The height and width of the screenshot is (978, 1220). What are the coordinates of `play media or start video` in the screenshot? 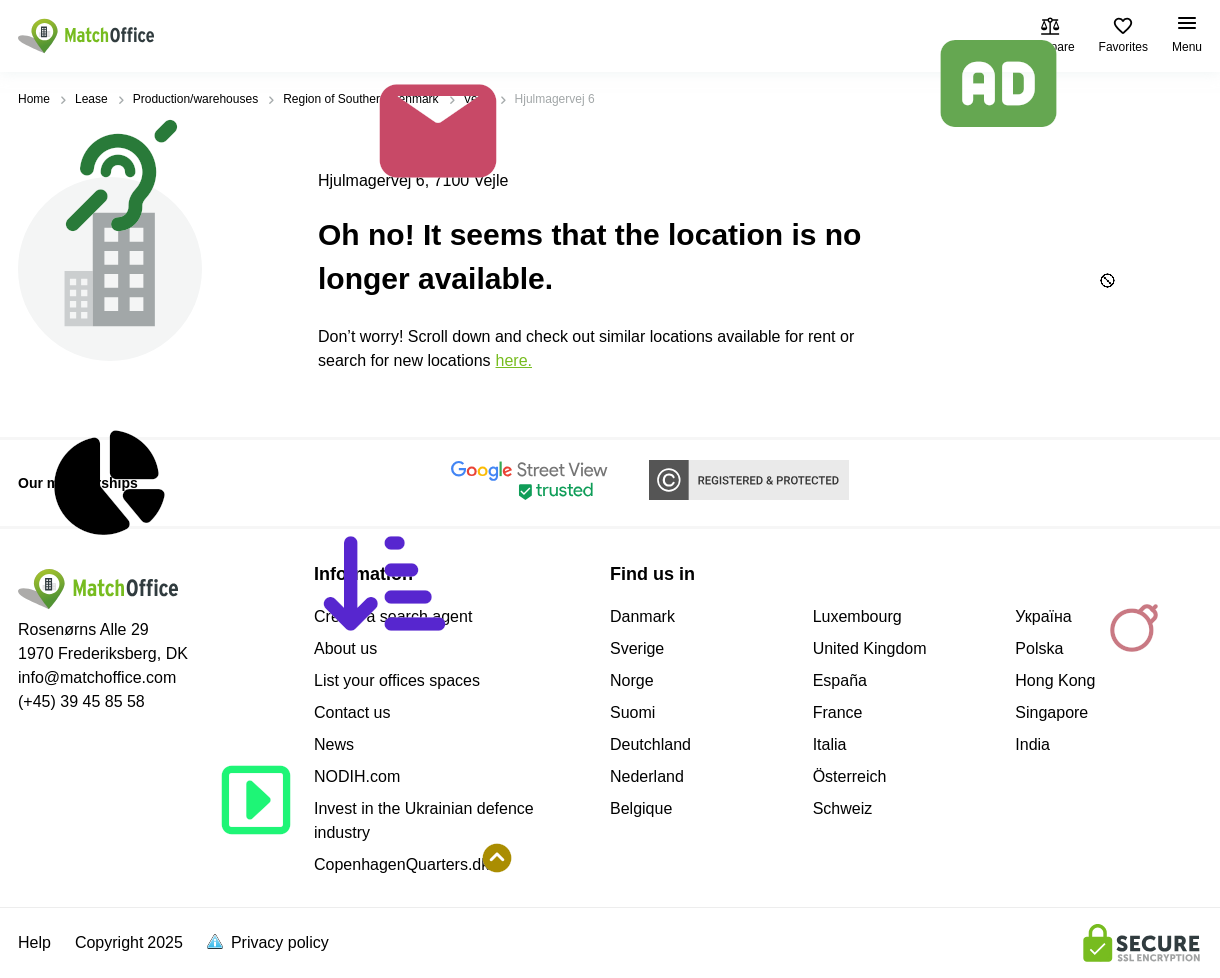 It's located at (256, 800).